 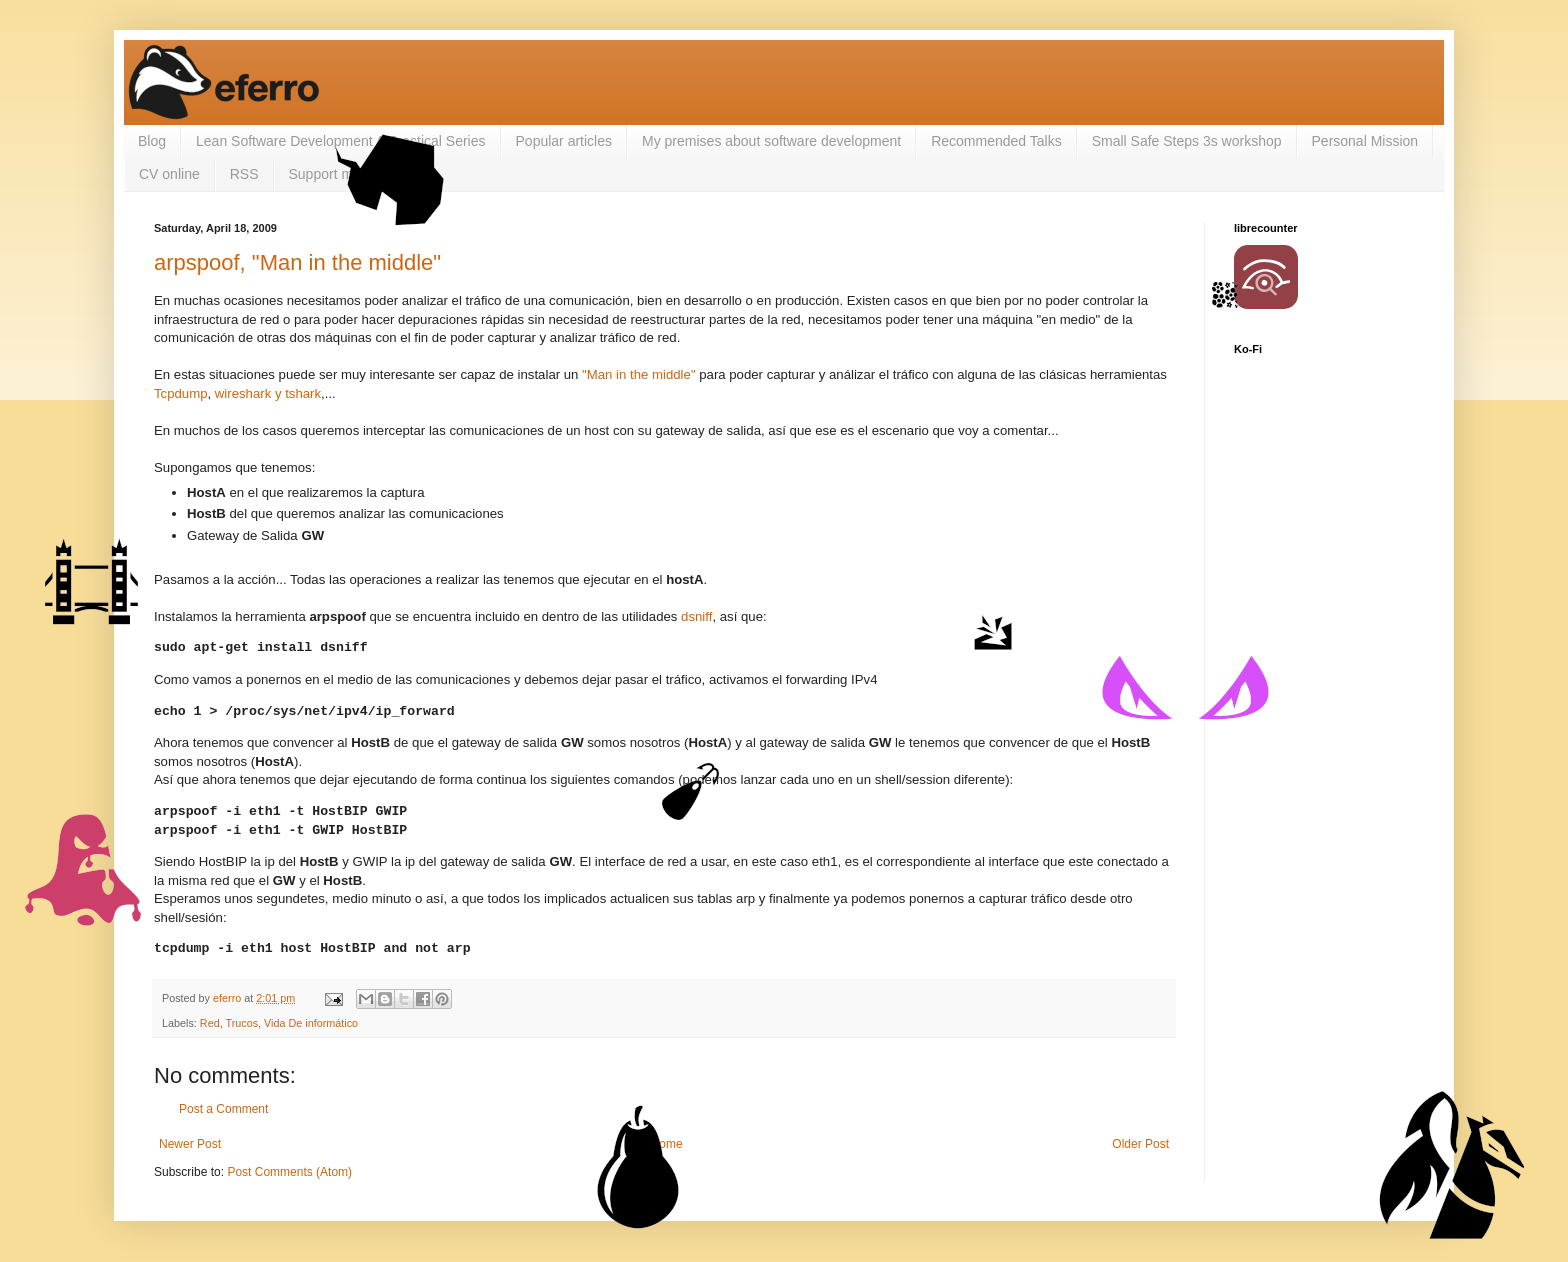 I want to click on access the garden or floral collection, so click(x=1225, y=295).